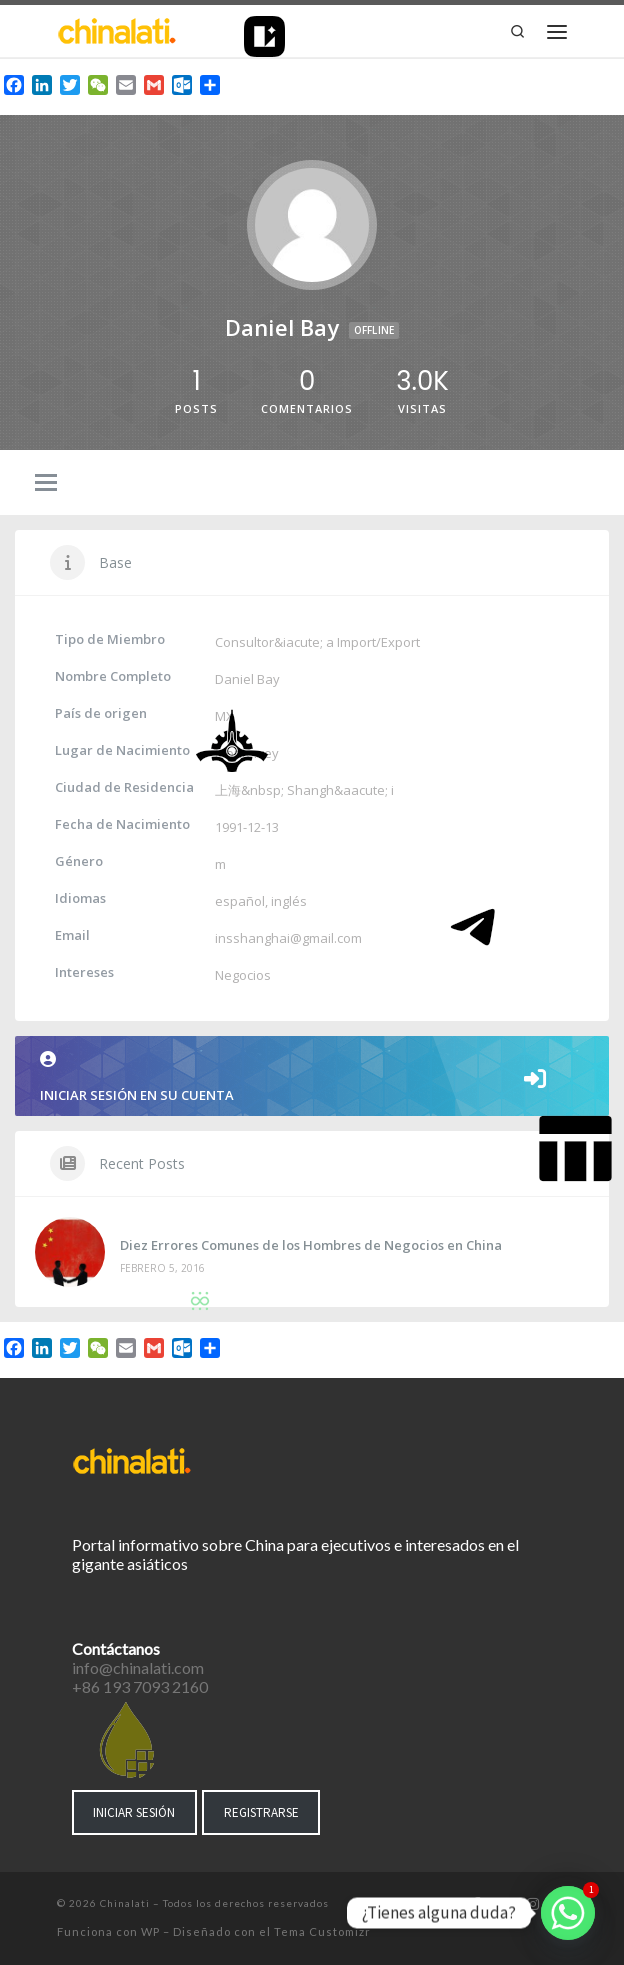 The height and width of the screenshot is (1965, 624). What do you see at coordinates (476, 925) in the screenshot?
I see `open telegram messaging app` at bounding box center [476, 925].